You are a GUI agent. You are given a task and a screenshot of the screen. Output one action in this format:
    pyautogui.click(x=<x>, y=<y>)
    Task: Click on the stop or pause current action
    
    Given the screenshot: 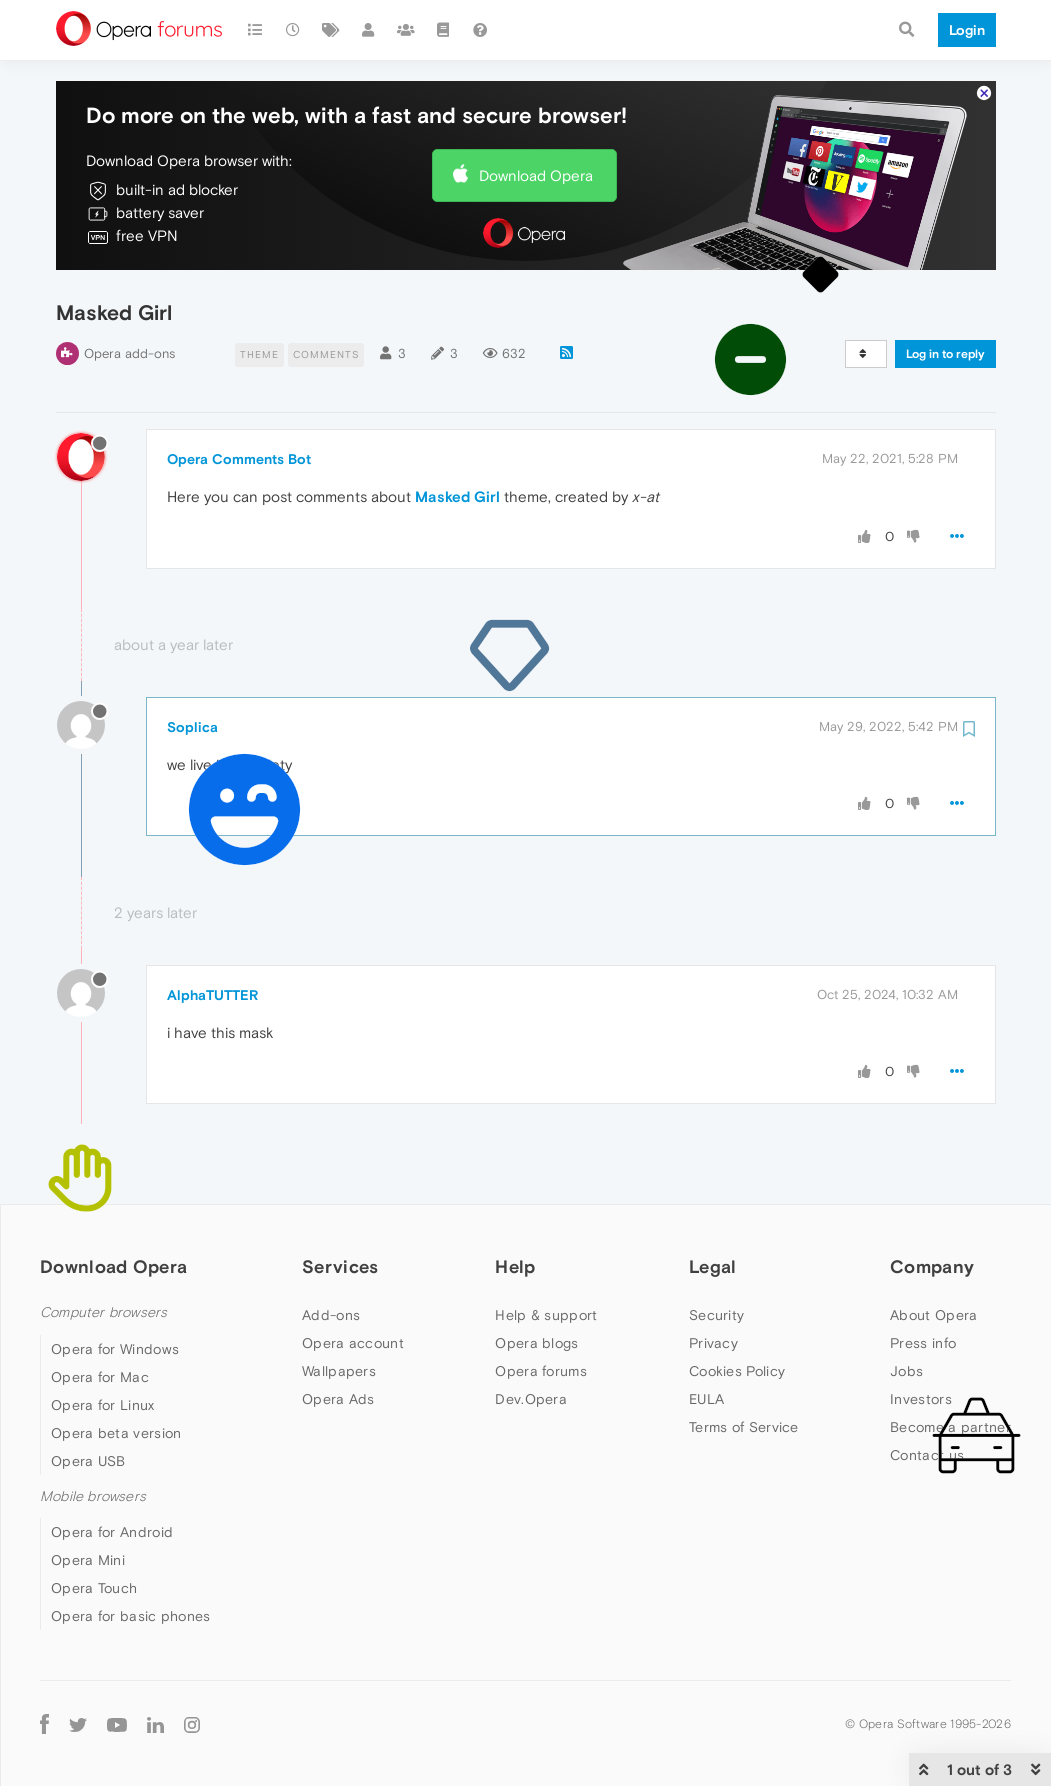 What is the action you would take?
    pyautogui.click(x=82, y=1178)
    